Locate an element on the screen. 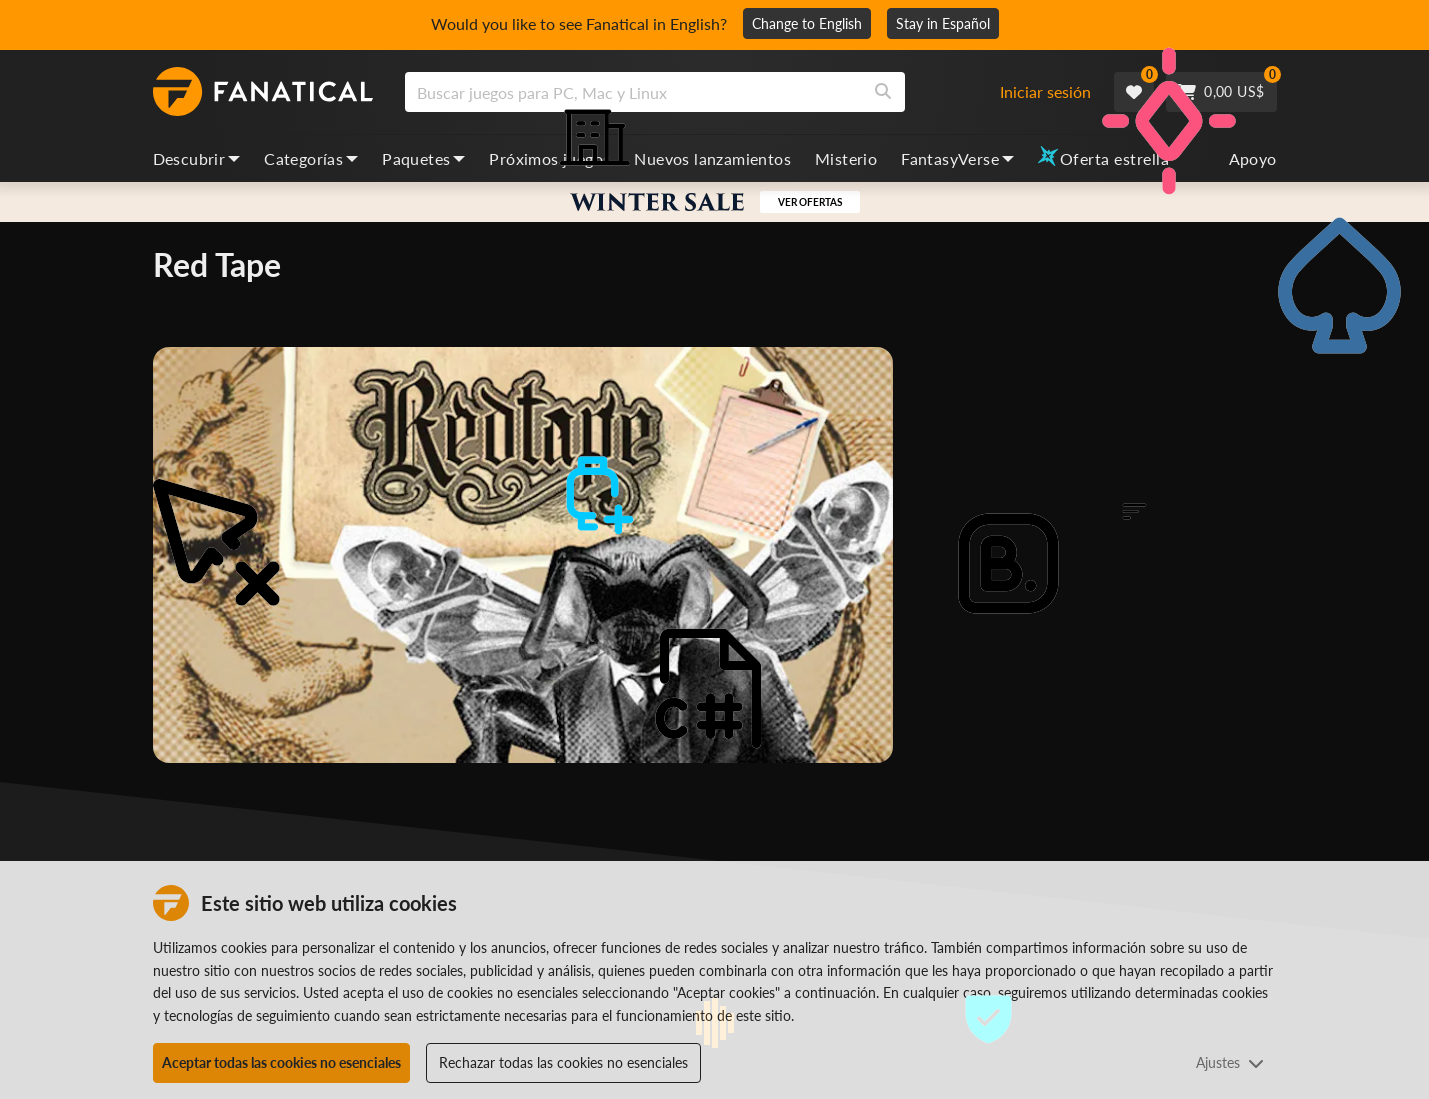  align keyframe to center of timeline is located at coordinates (1169, 121).